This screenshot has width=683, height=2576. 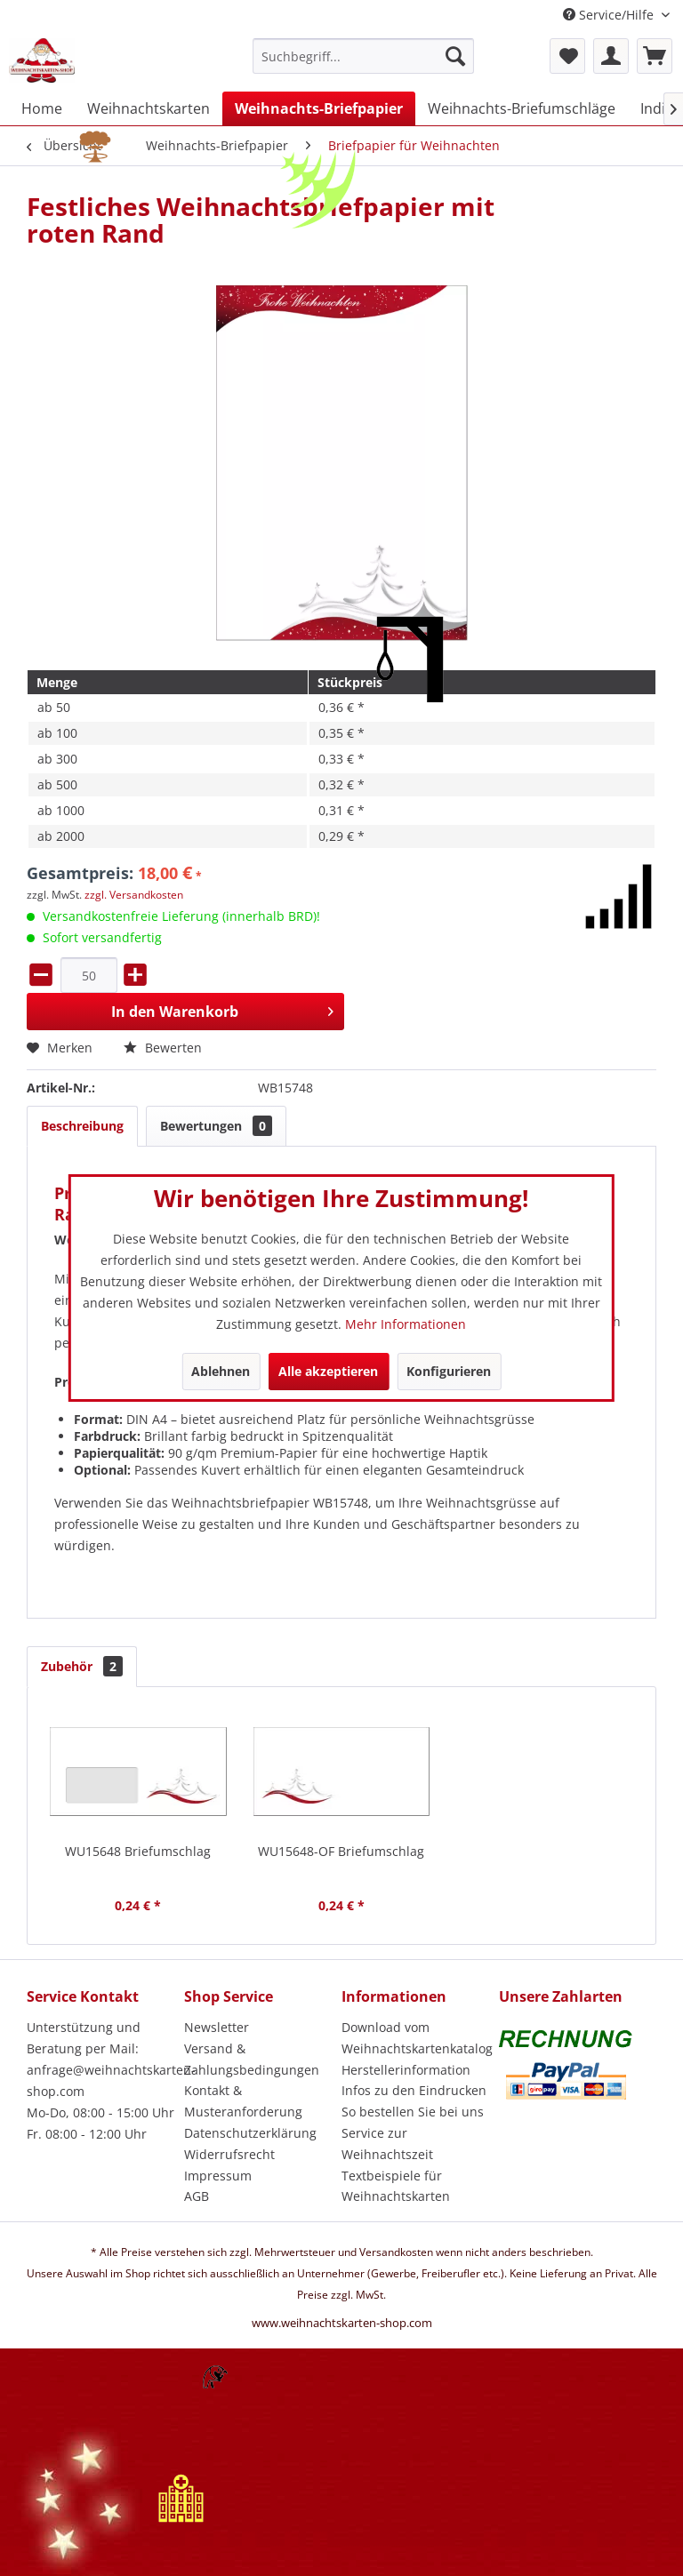 I want to click on egyptian mythology or ancient egypt themed content, so click(x=215, y=2377).